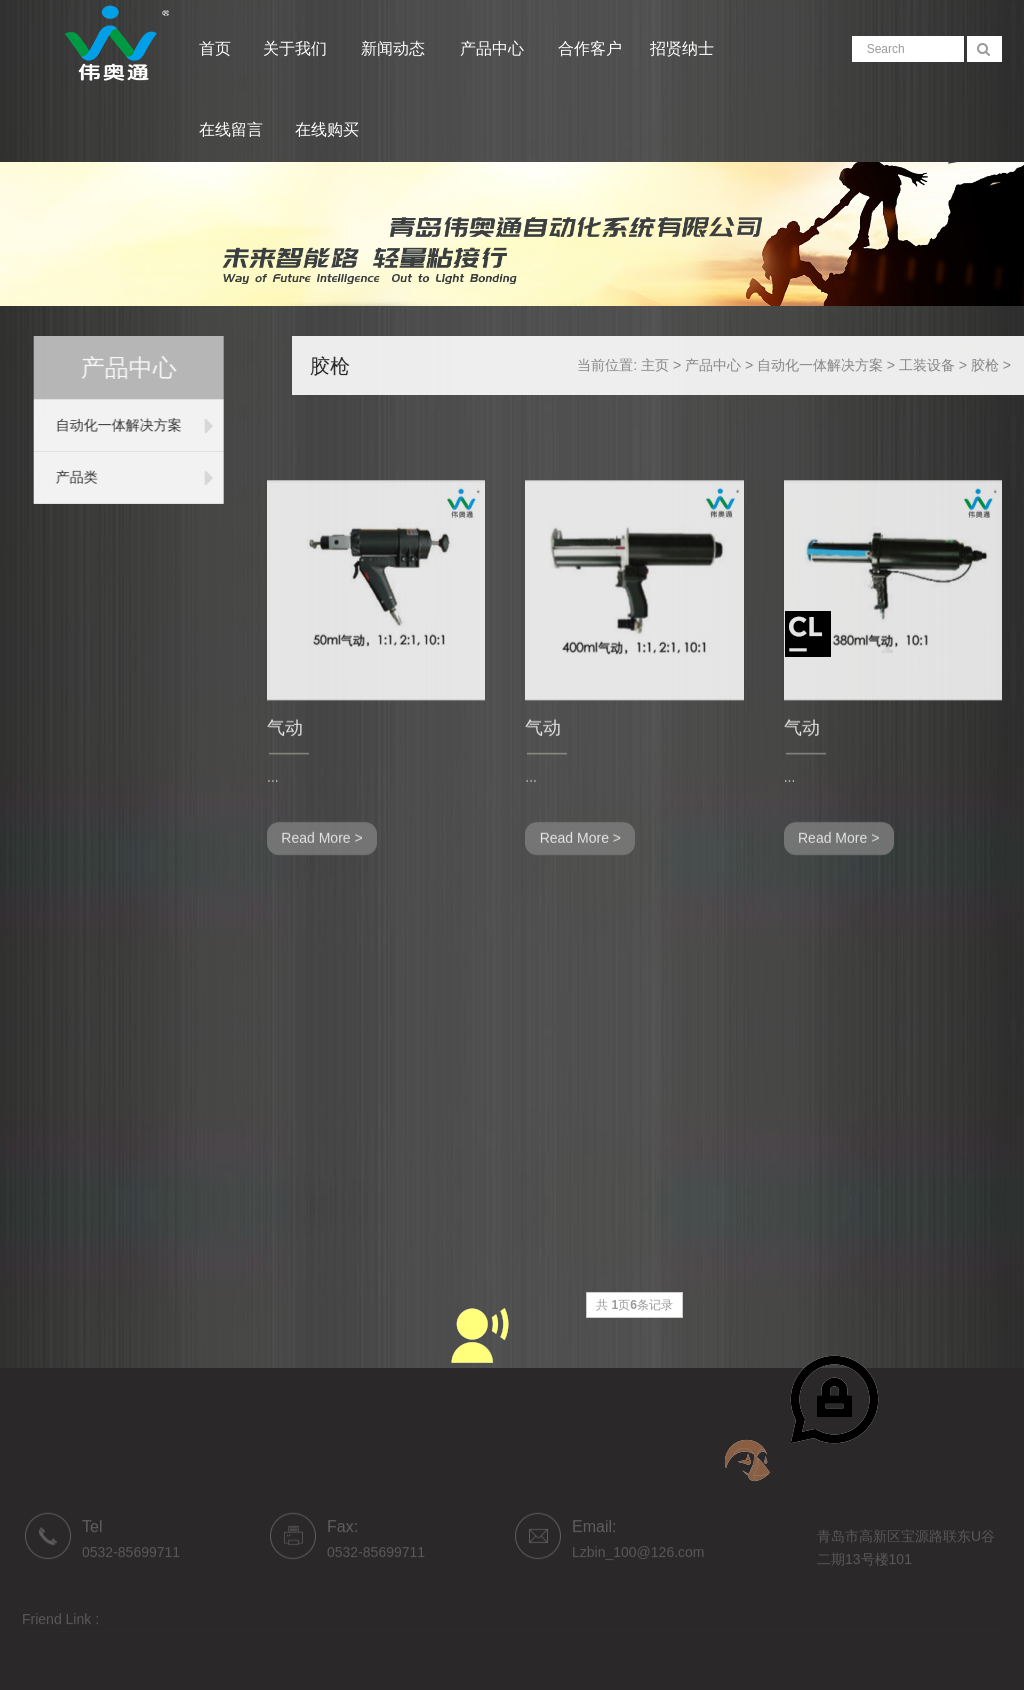 Image resolution: width=1024 pixels, height=1690 pixels. What do you see at coordinates (747, 1460) in the screenshot?
I see `prestashop e-commerce platform logo` at bounding box center [747, 1460].